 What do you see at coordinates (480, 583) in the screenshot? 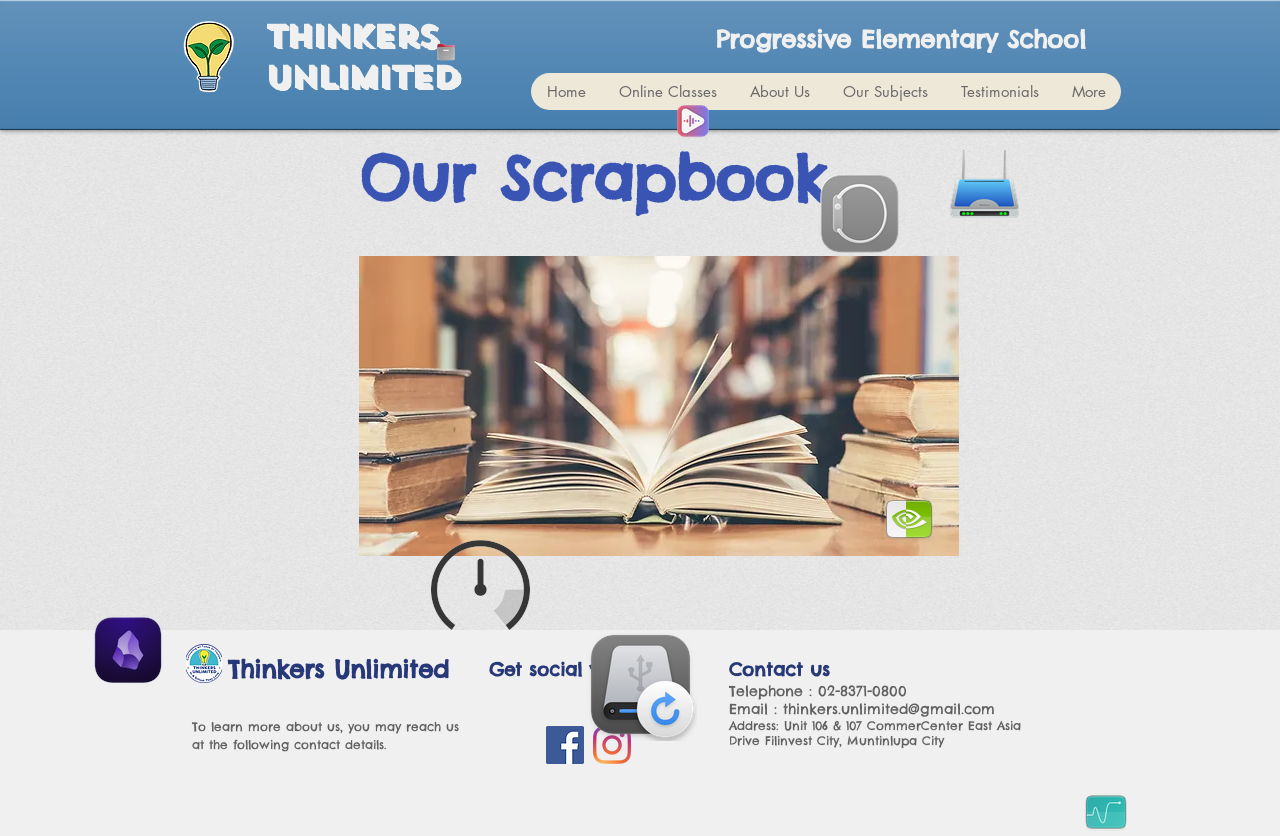
I see `view system performance metrics` at bounding box center [480, 583].